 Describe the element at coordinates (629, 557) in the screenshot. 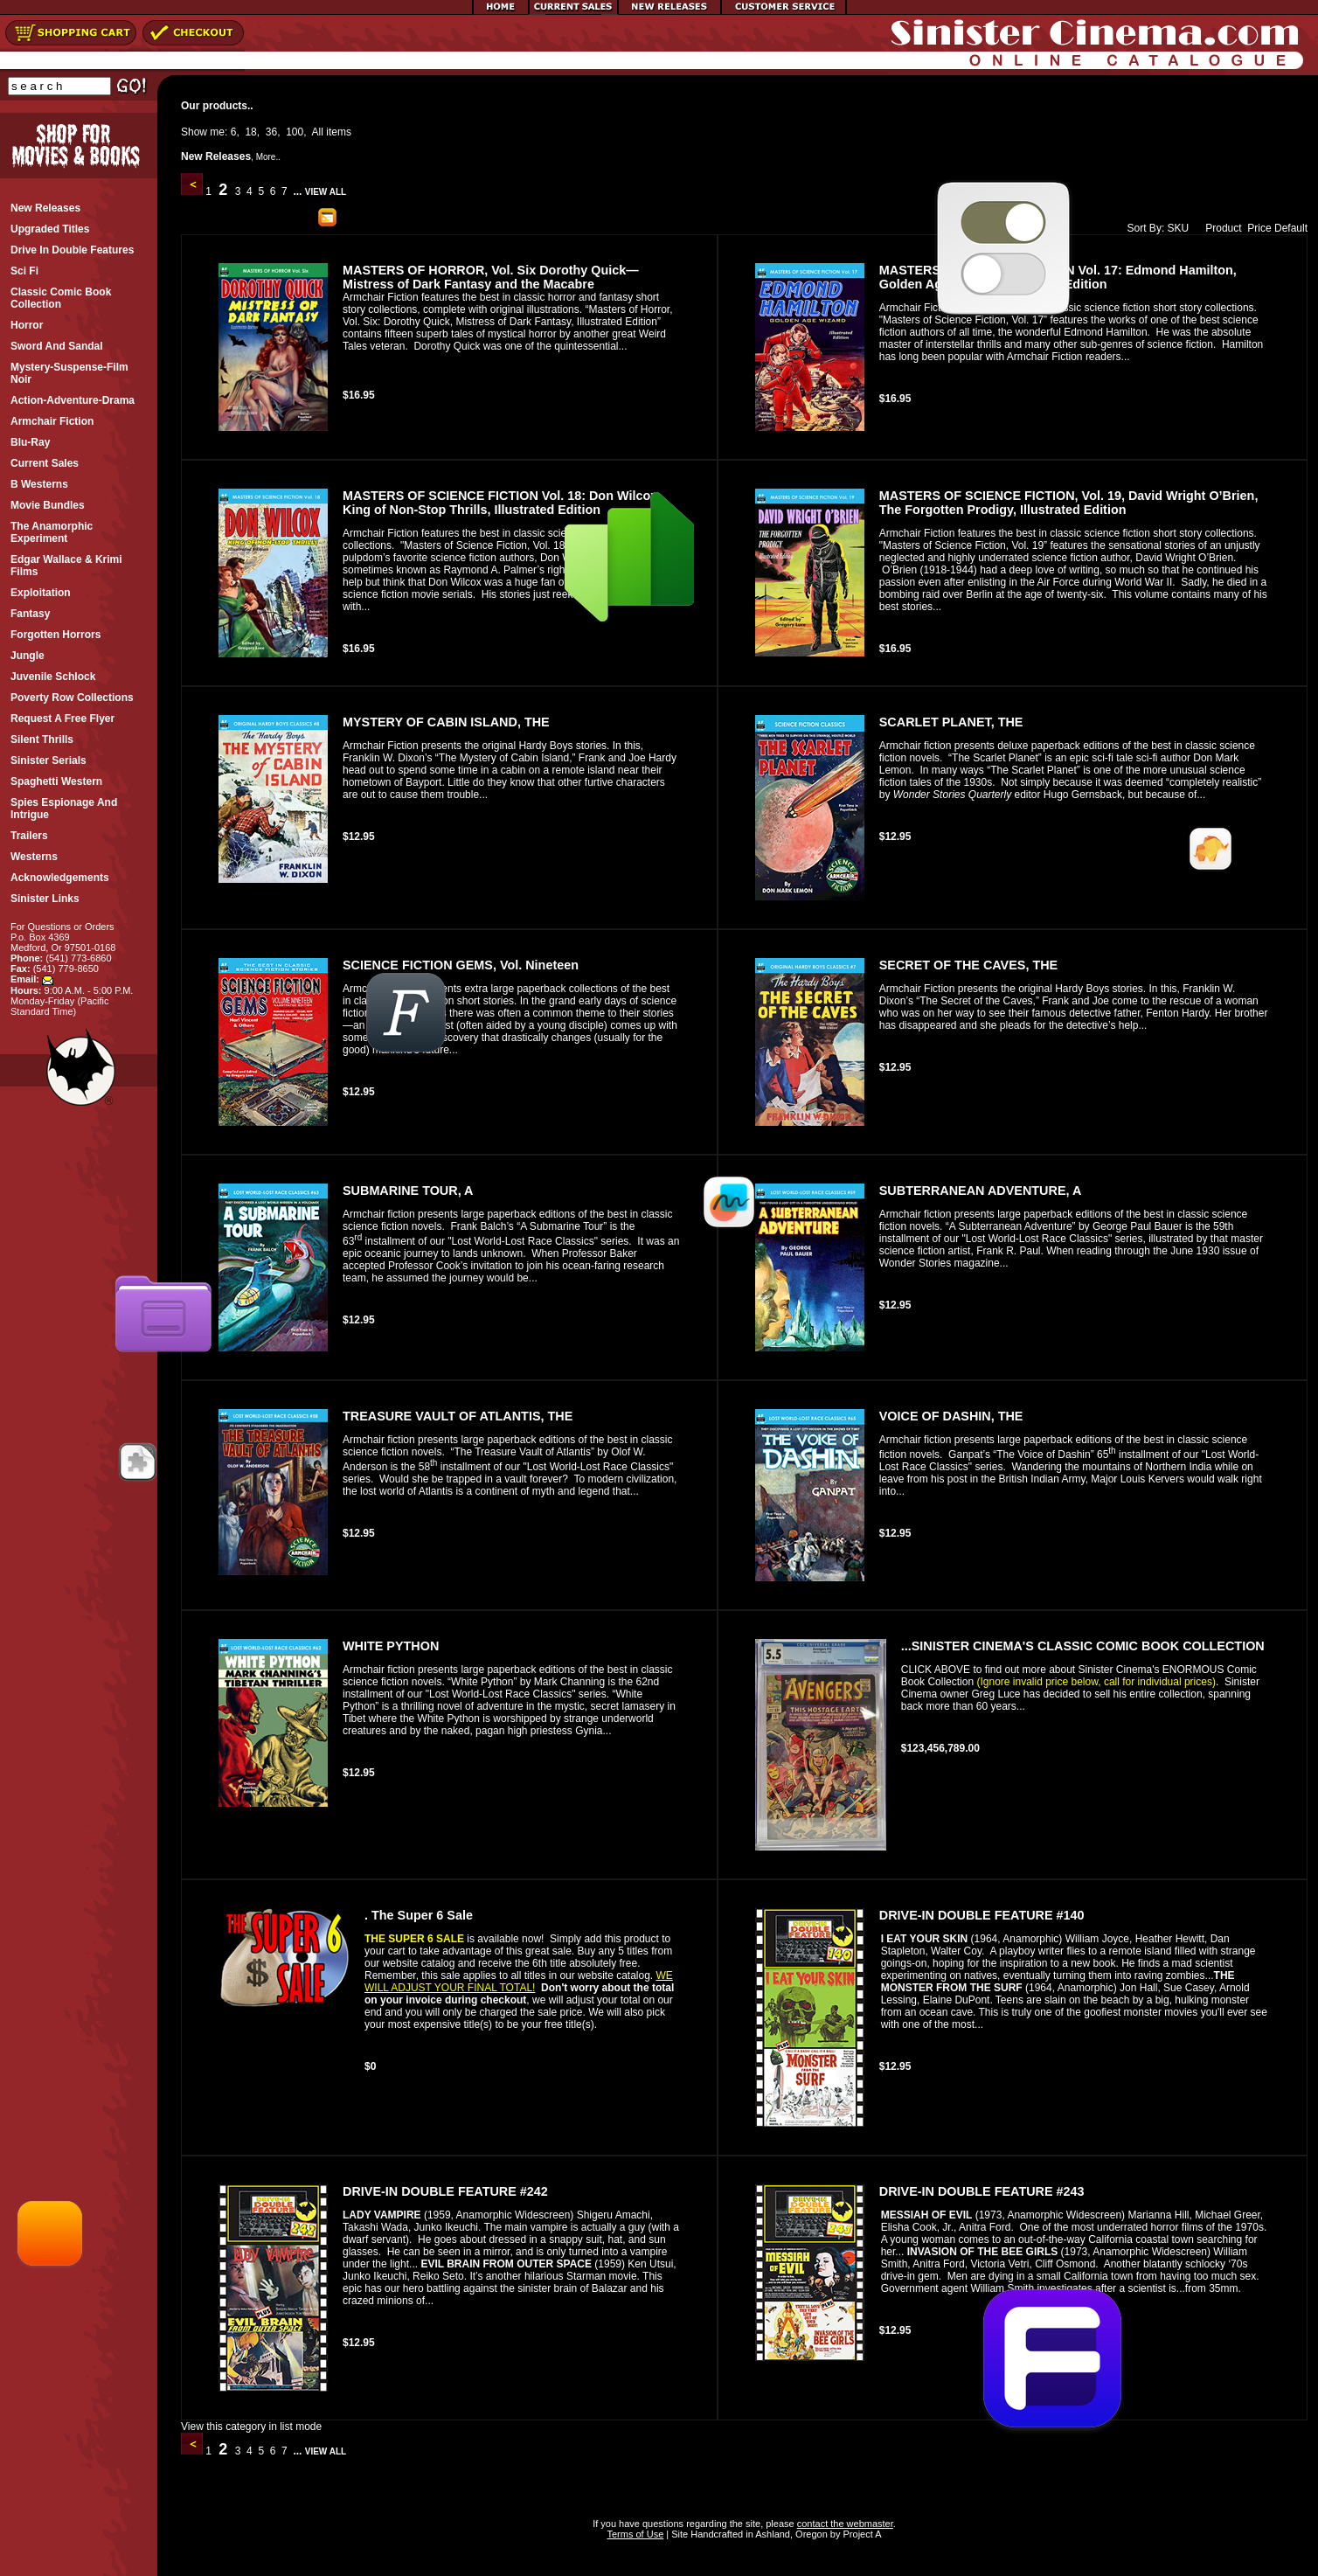

I see `open microsoft viva insights app` at that location.